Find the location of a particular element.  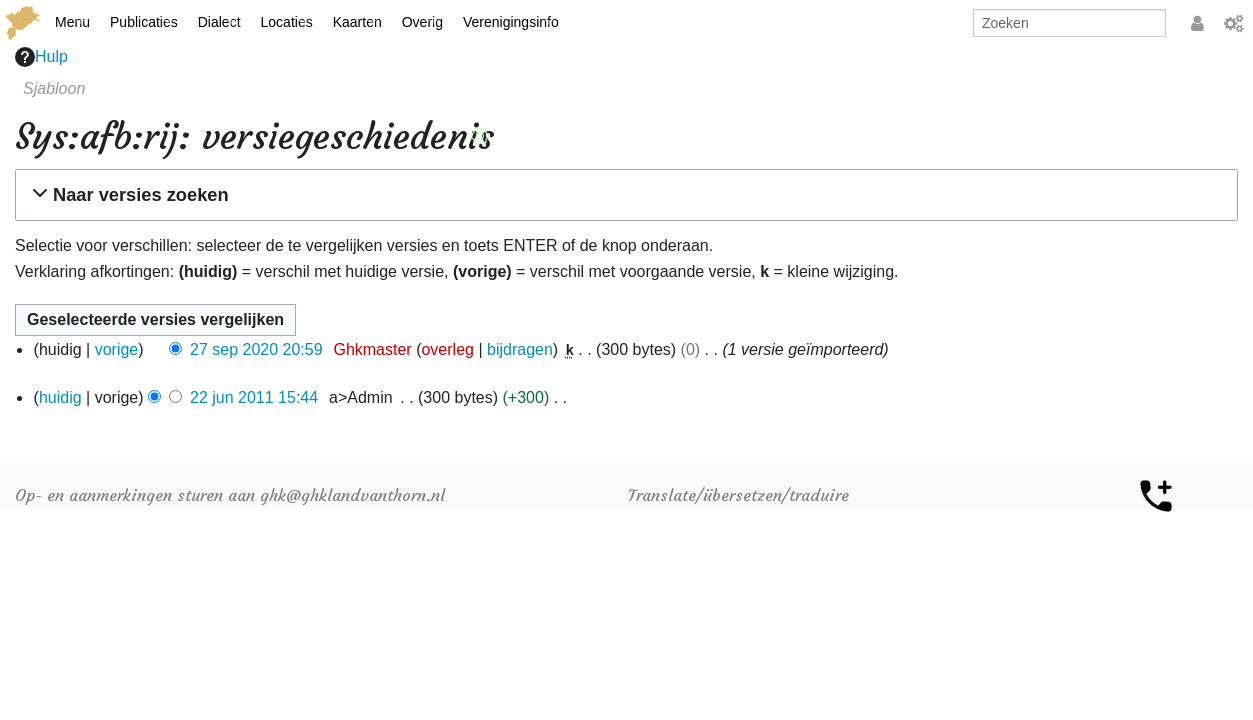

access settings or preferences is located at coordinates (480, 136).